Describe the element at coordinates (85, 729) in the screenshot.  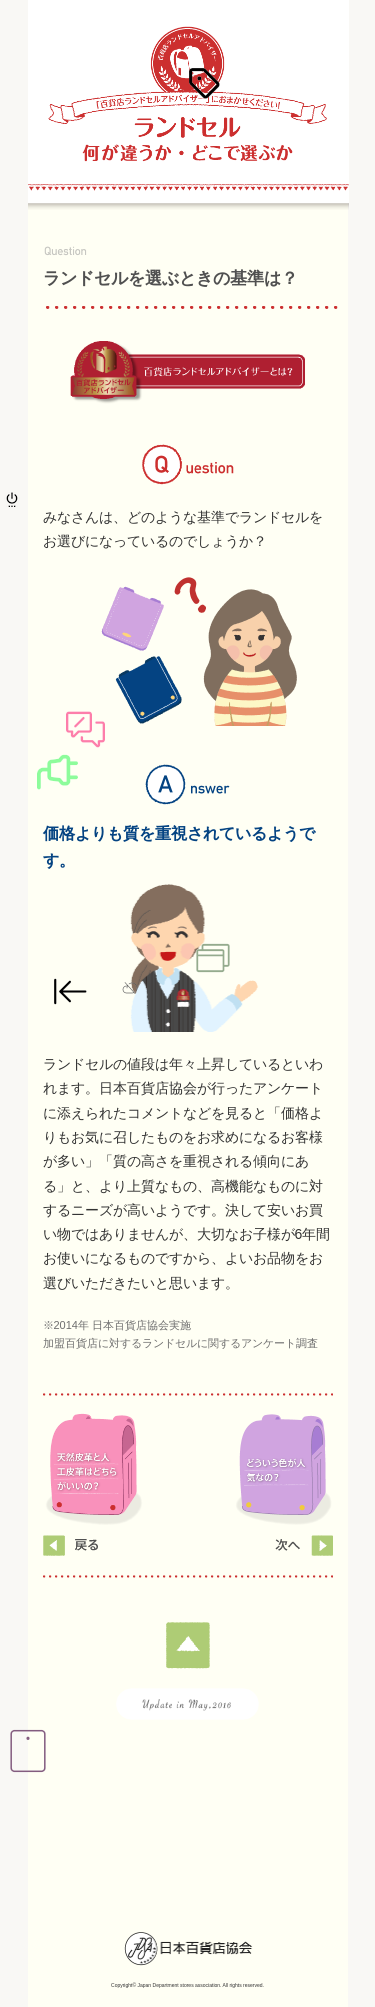
I see `duplicate an existing discussion thread` at that location.